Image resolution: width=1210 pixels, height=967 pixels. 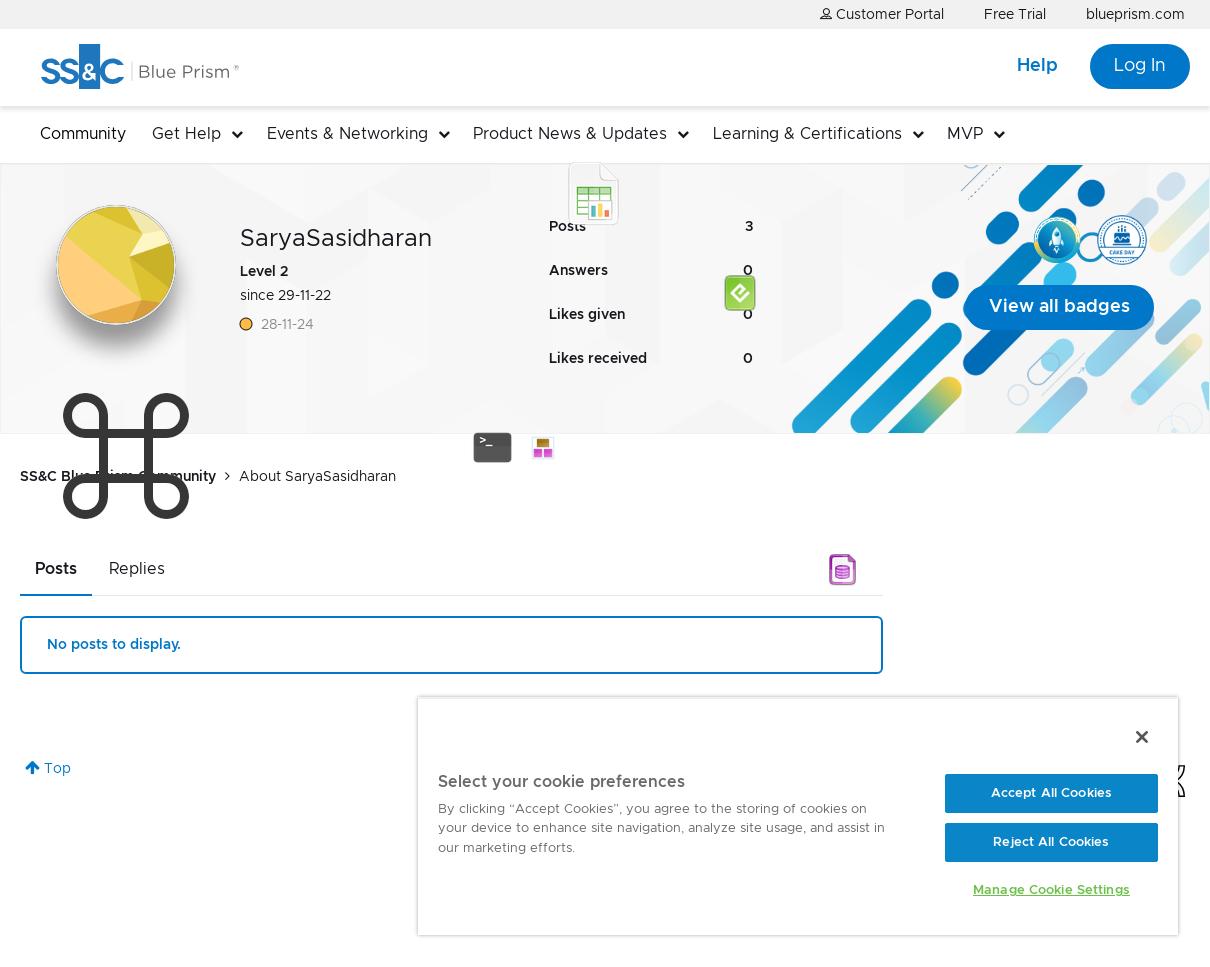 I want to click on an epub ebook file, so click(x=740, y=293).